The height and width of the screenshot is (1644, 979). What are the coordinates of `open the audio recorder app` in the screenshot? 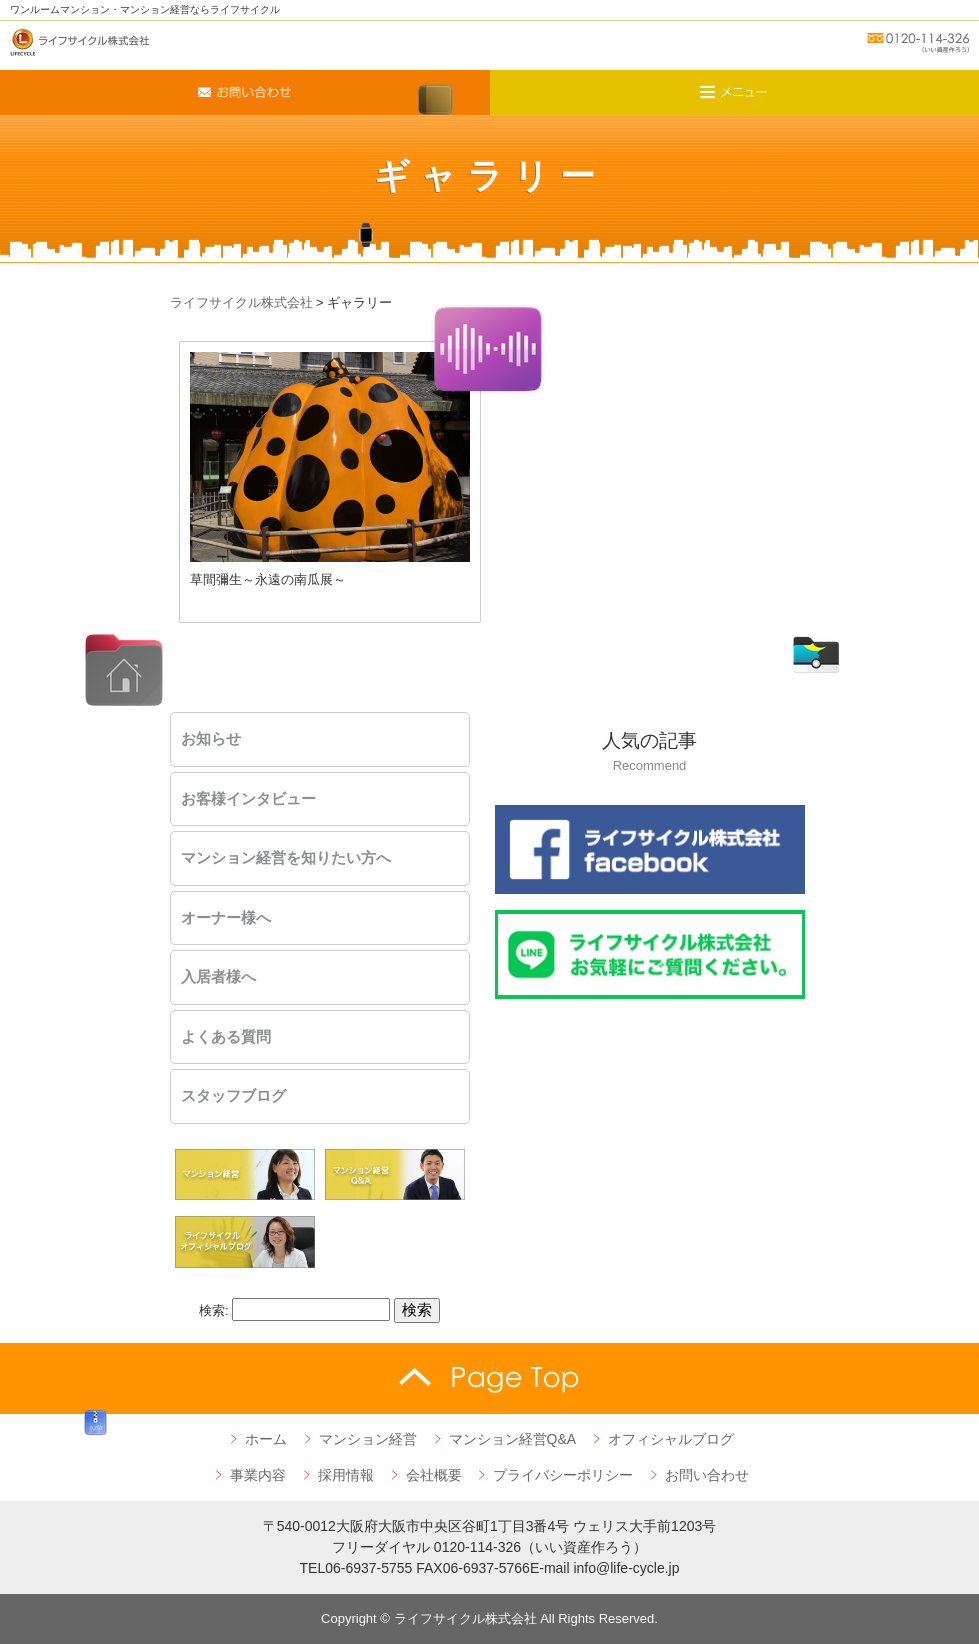 It's located at (488, 349).